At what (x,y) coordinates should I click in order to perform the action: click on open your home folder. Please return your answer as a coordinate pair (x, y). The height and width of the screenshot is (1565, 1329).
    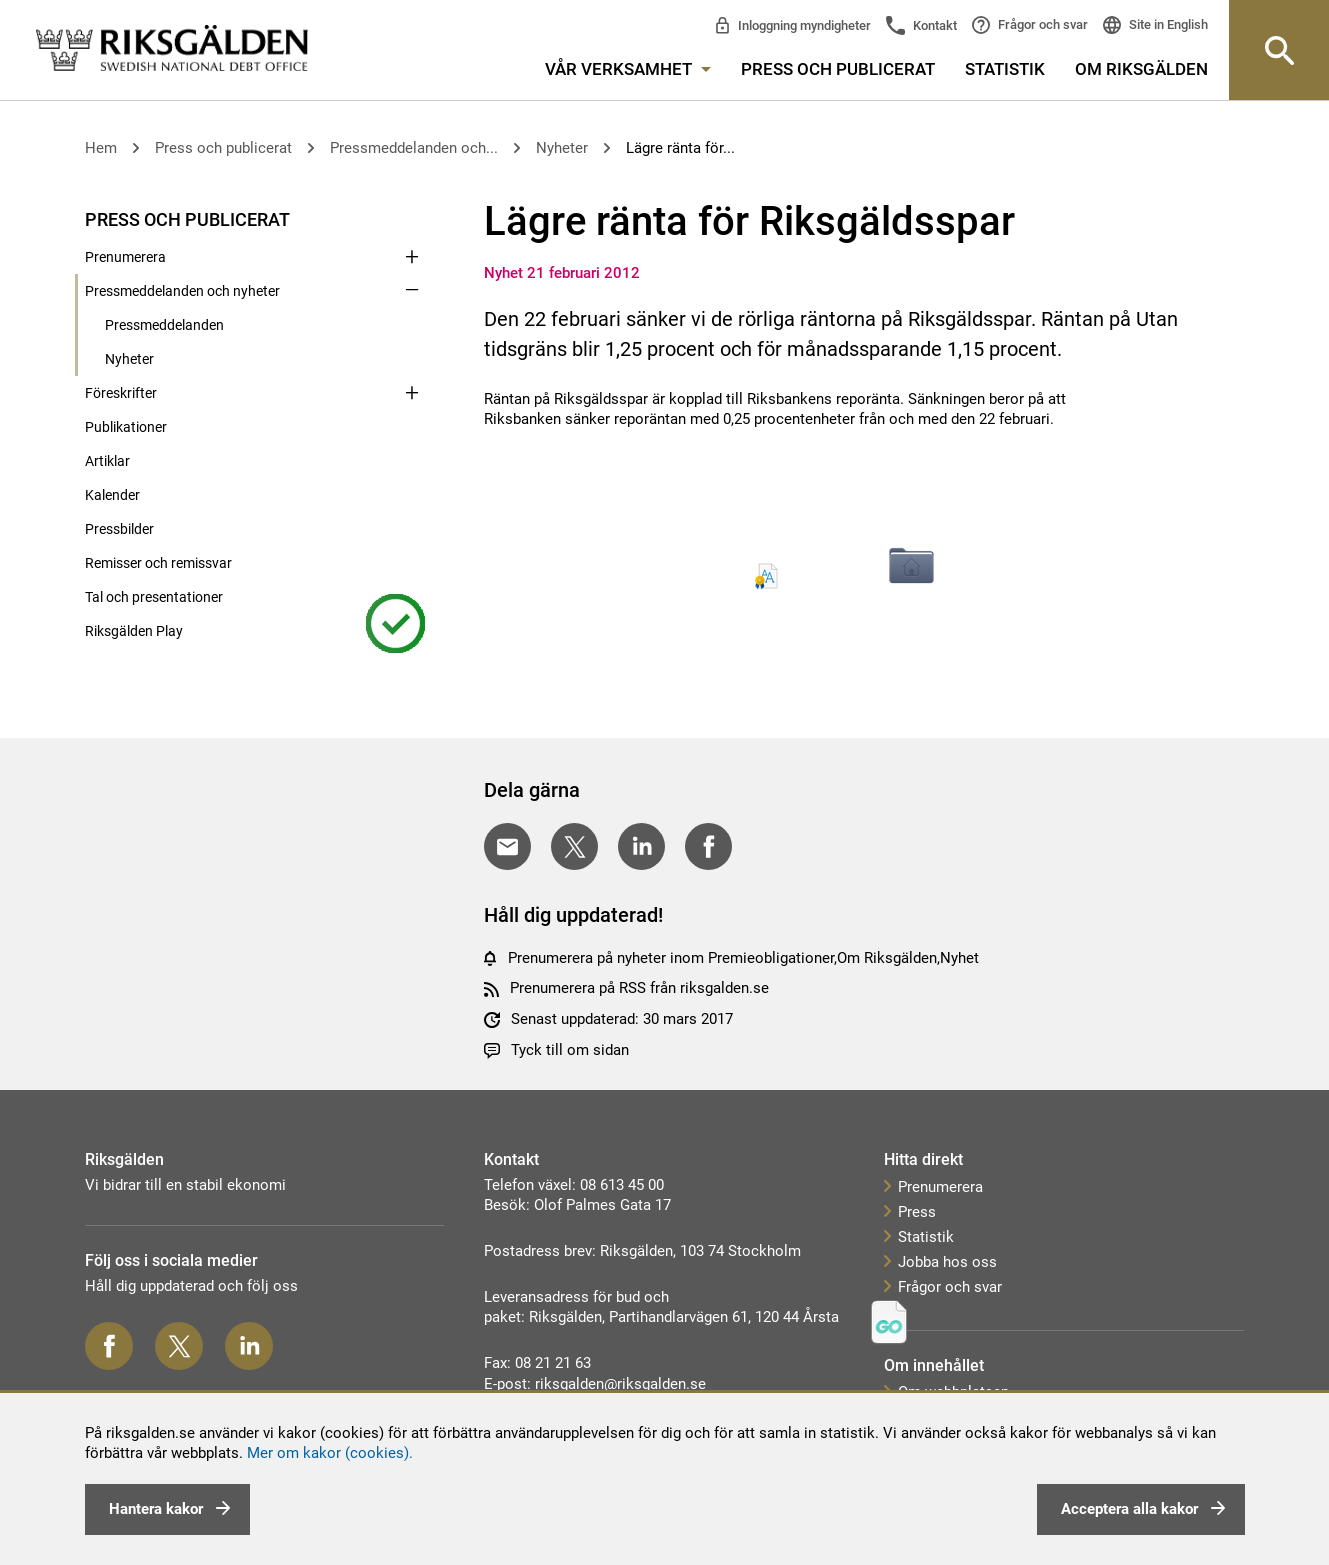
    Looking at the image, I should click on (911, 565).